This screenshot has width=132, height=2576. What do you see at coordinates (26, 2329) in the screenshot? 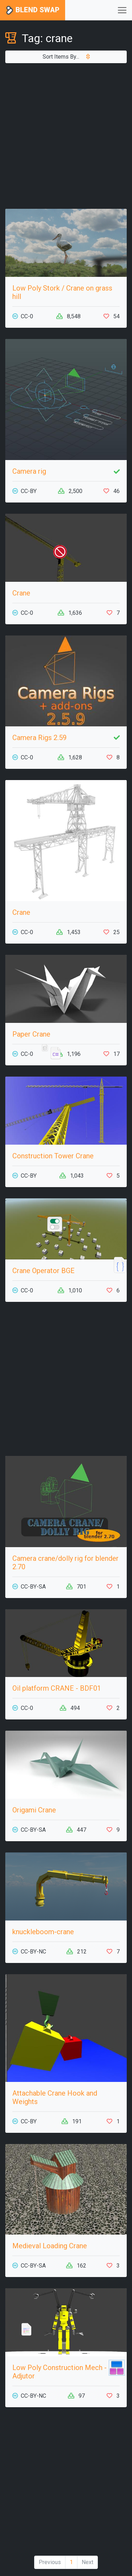
I see `open developer tools or IDE` at bounding box center [26, 2329].